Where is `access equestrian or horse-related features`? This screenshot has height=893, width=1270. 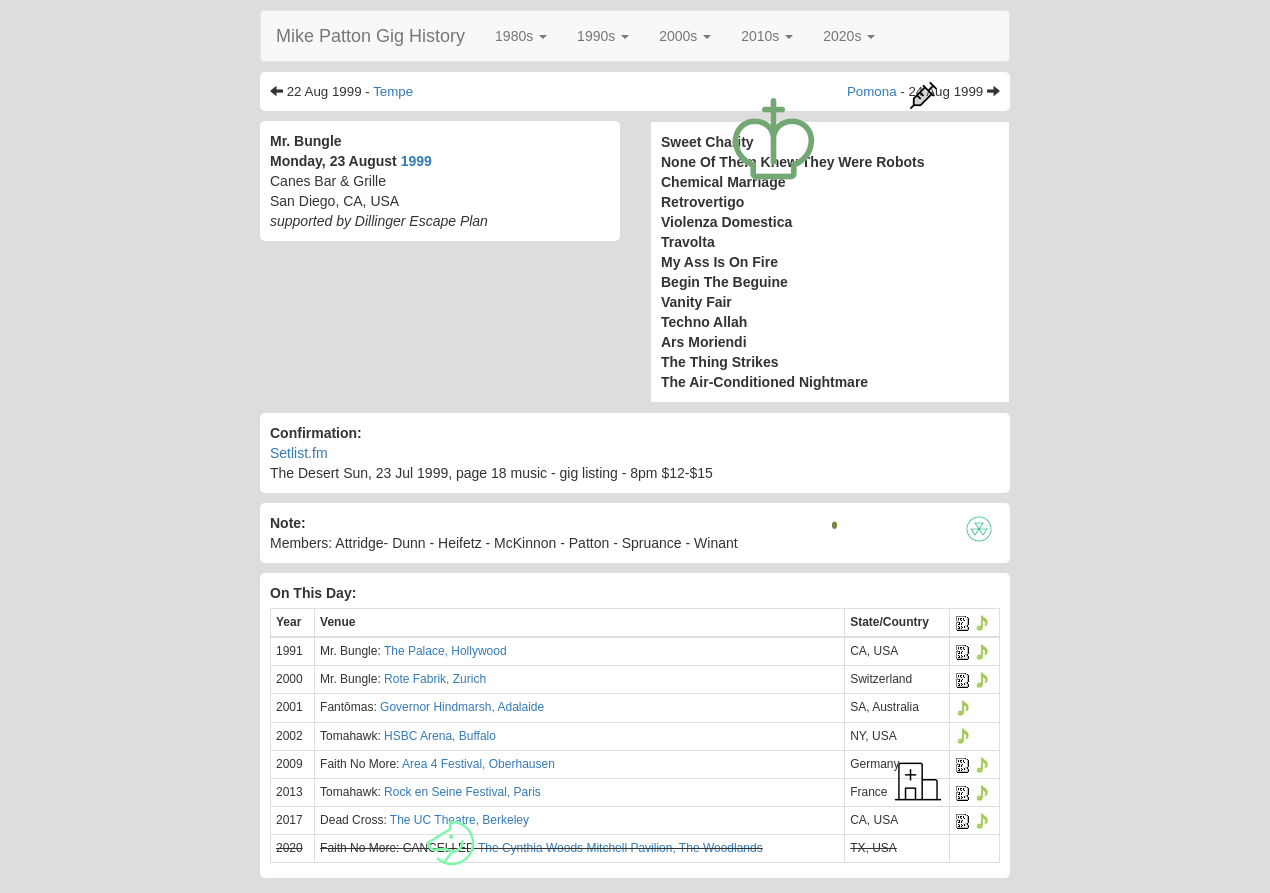 access equestrian or horse-related features is located at coordinates (452, 843).